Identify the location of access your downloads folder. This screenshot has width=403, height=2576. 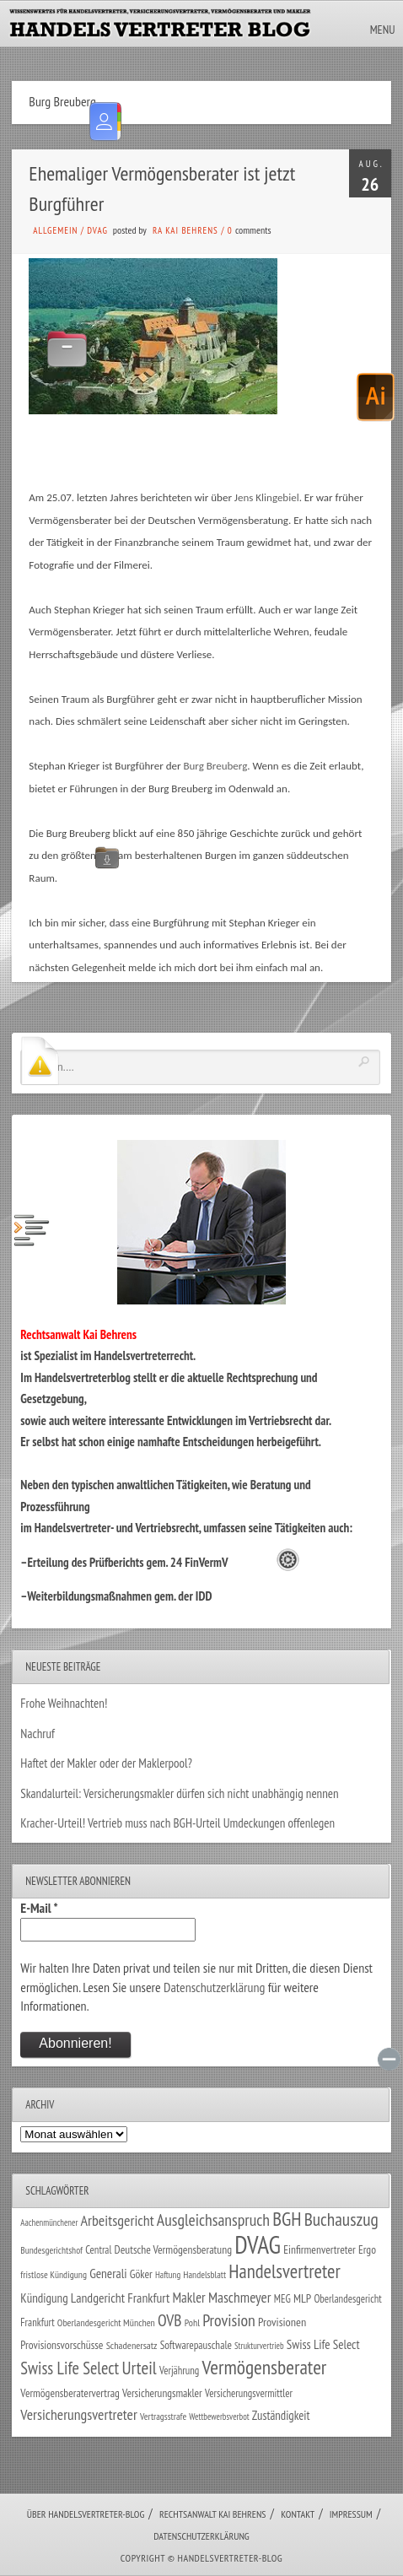
(107, 857).